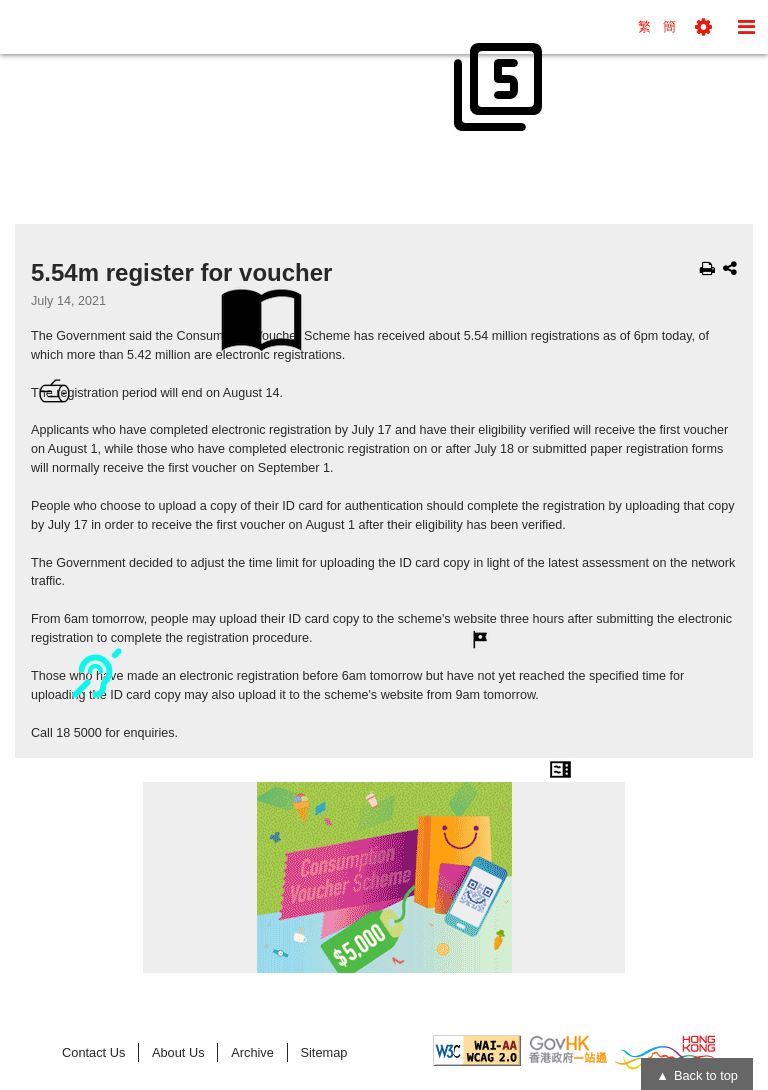 The image size is (768, 1090). Describe the element at coordinates (54, 392) in the screenshot. I see `view activity log or history` at that location.